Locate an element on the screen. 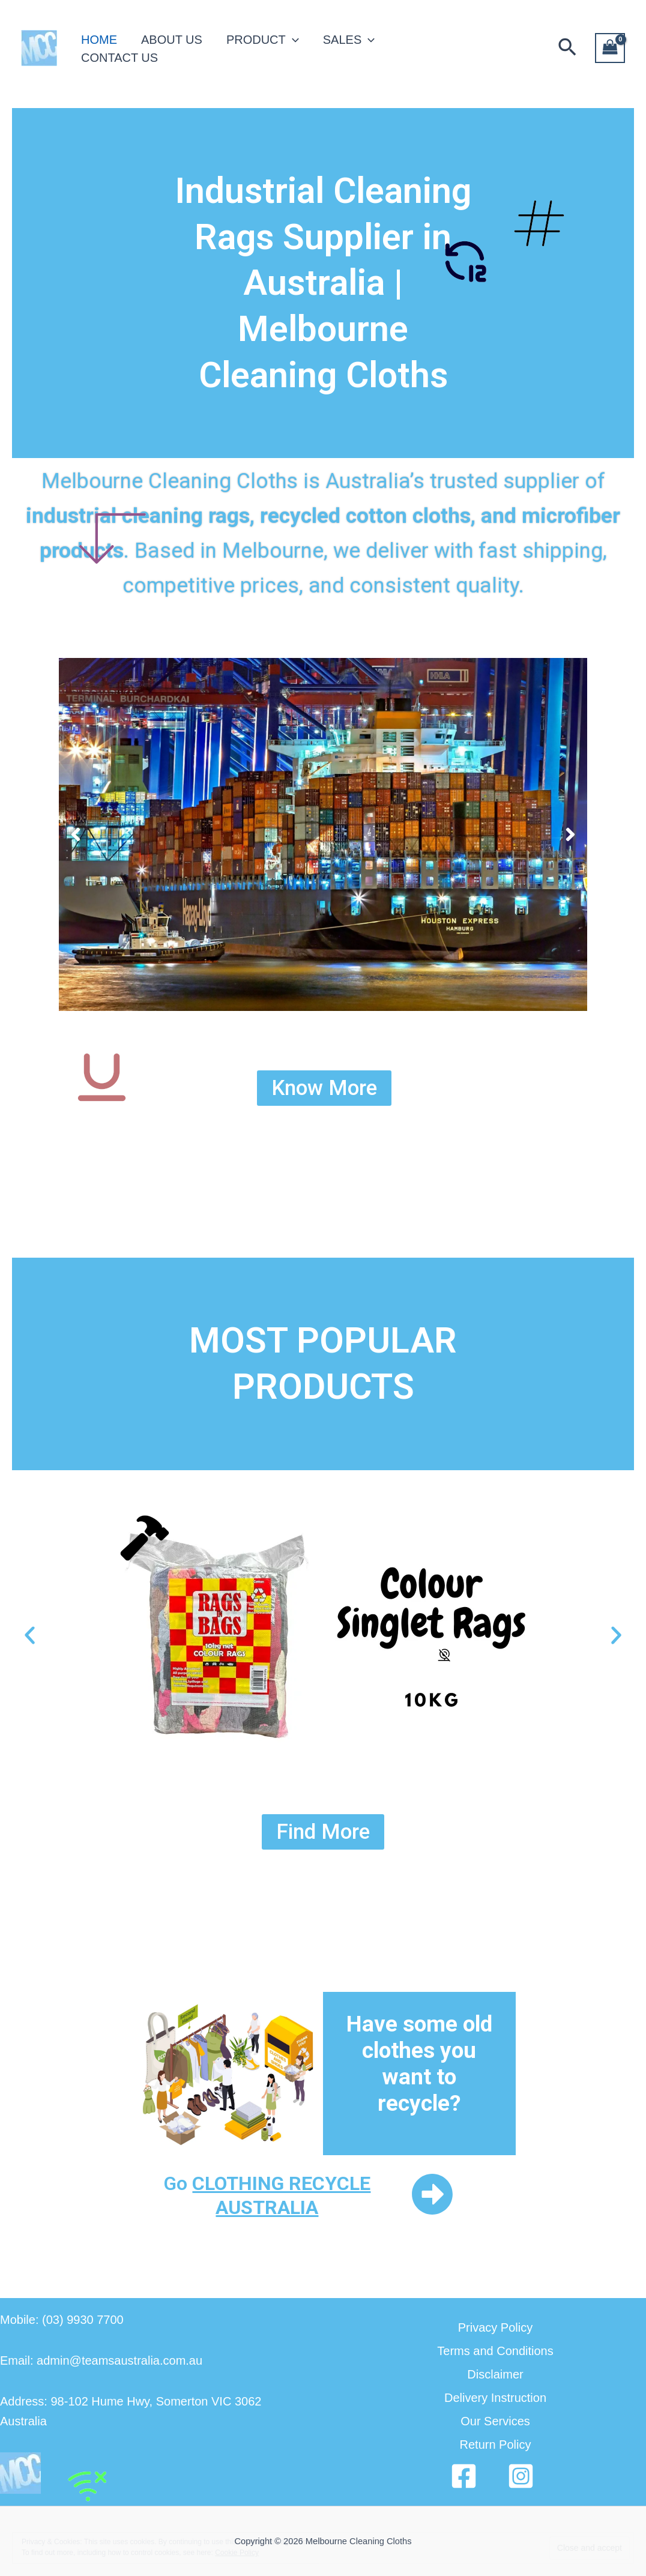 The width and height of the screenshot is (646, 2576). access build or developer tools is located at coordinates (145, 1538).